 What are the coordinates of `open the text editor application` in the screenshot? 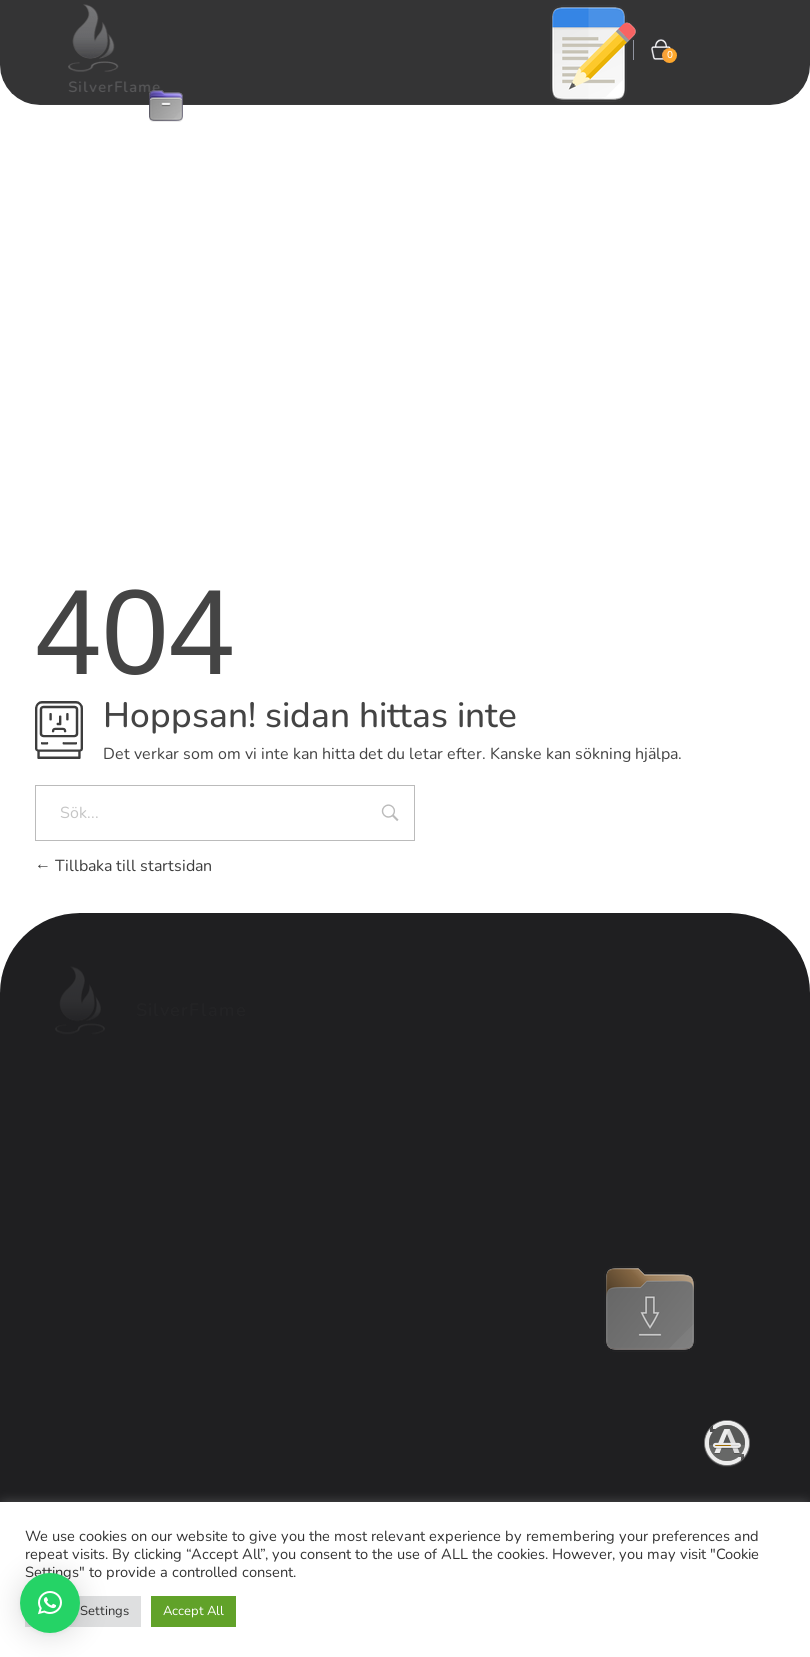 It's located at (588, 53).